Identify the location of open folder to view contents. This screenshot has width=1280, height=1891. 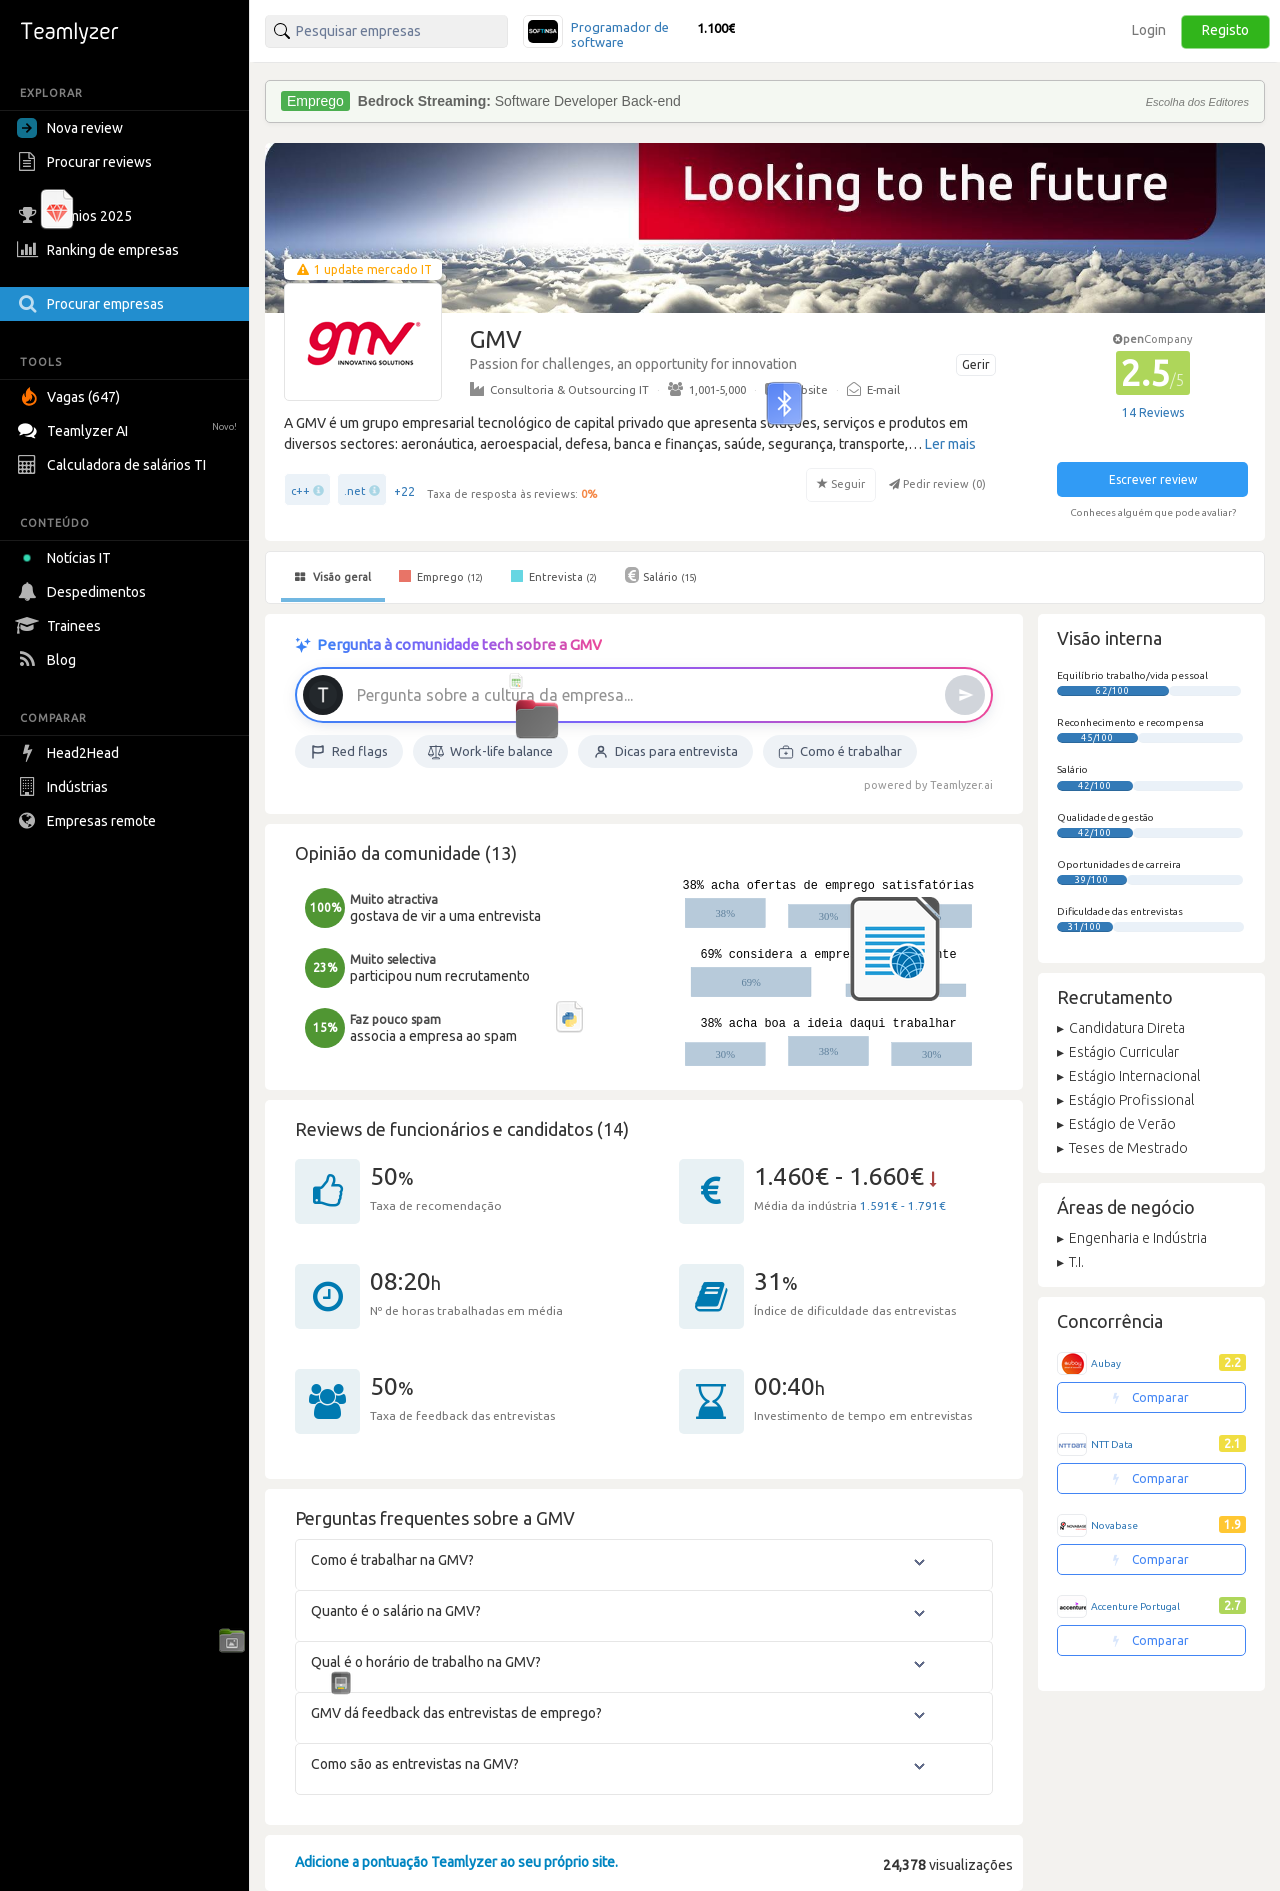
(537, 719).